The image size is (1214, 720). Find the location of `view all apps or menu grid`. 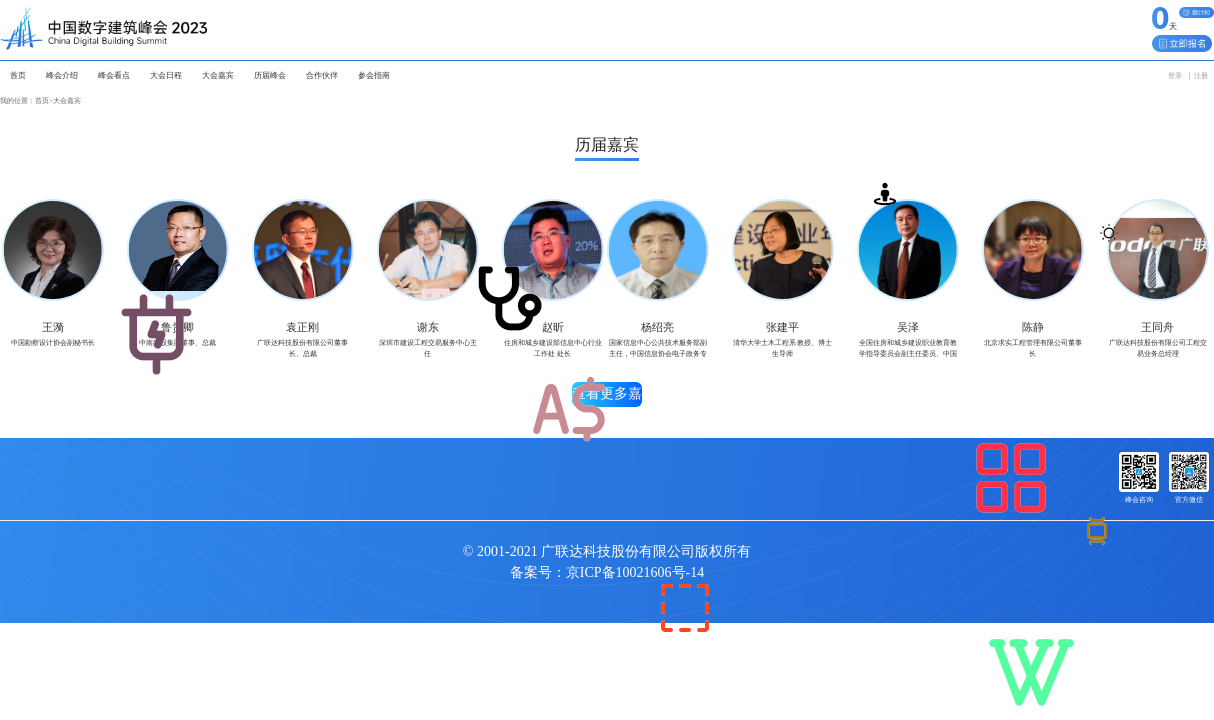

view all apps or menu grid is located at coordinates (1011, 478).